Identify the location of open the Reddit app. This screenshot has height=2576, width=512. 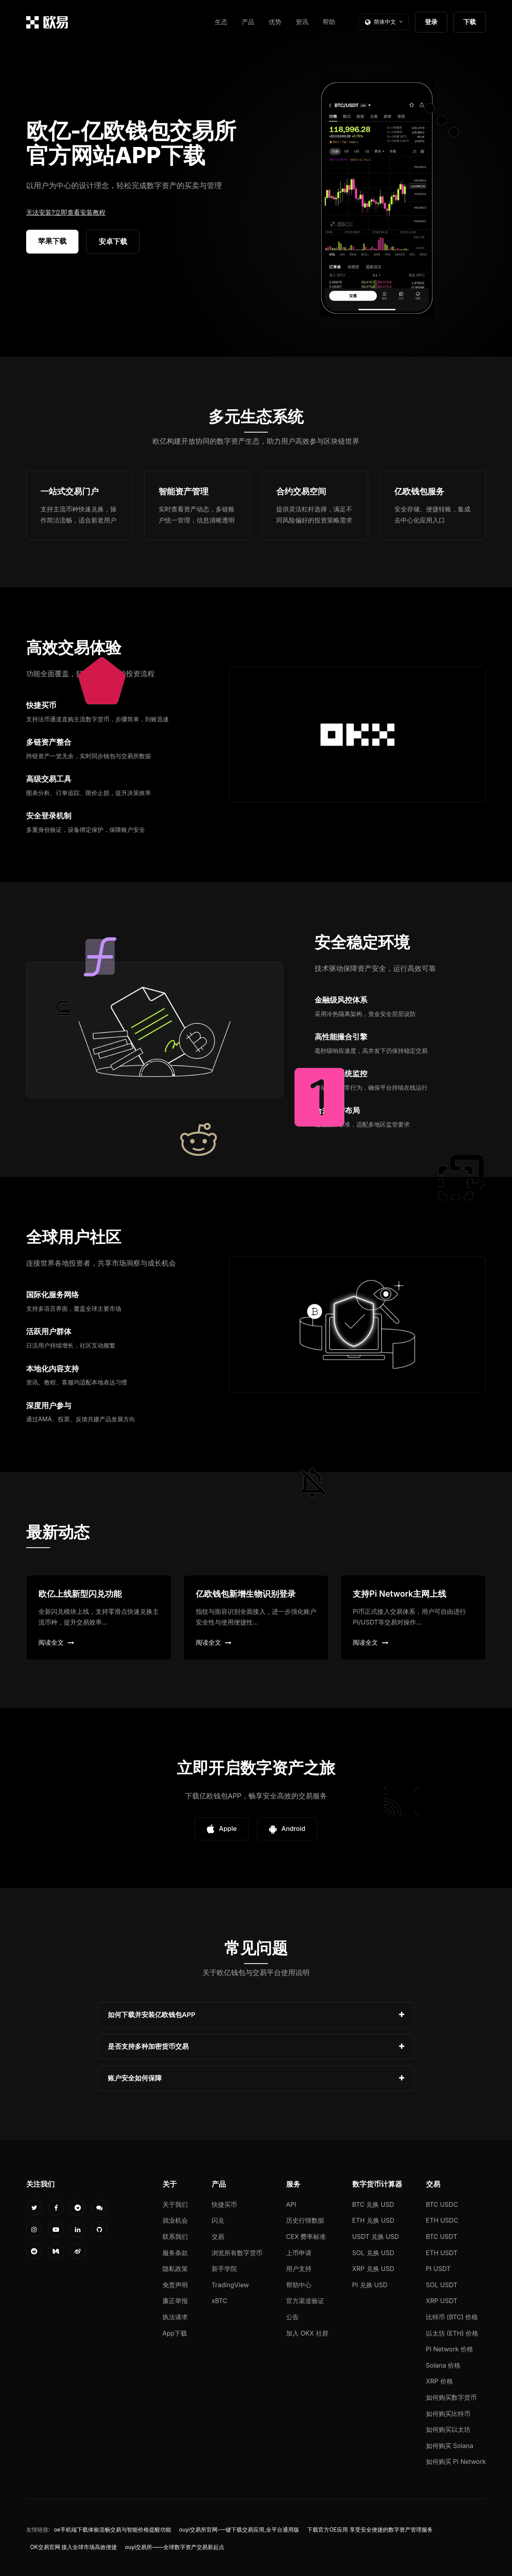
(199, 1141).